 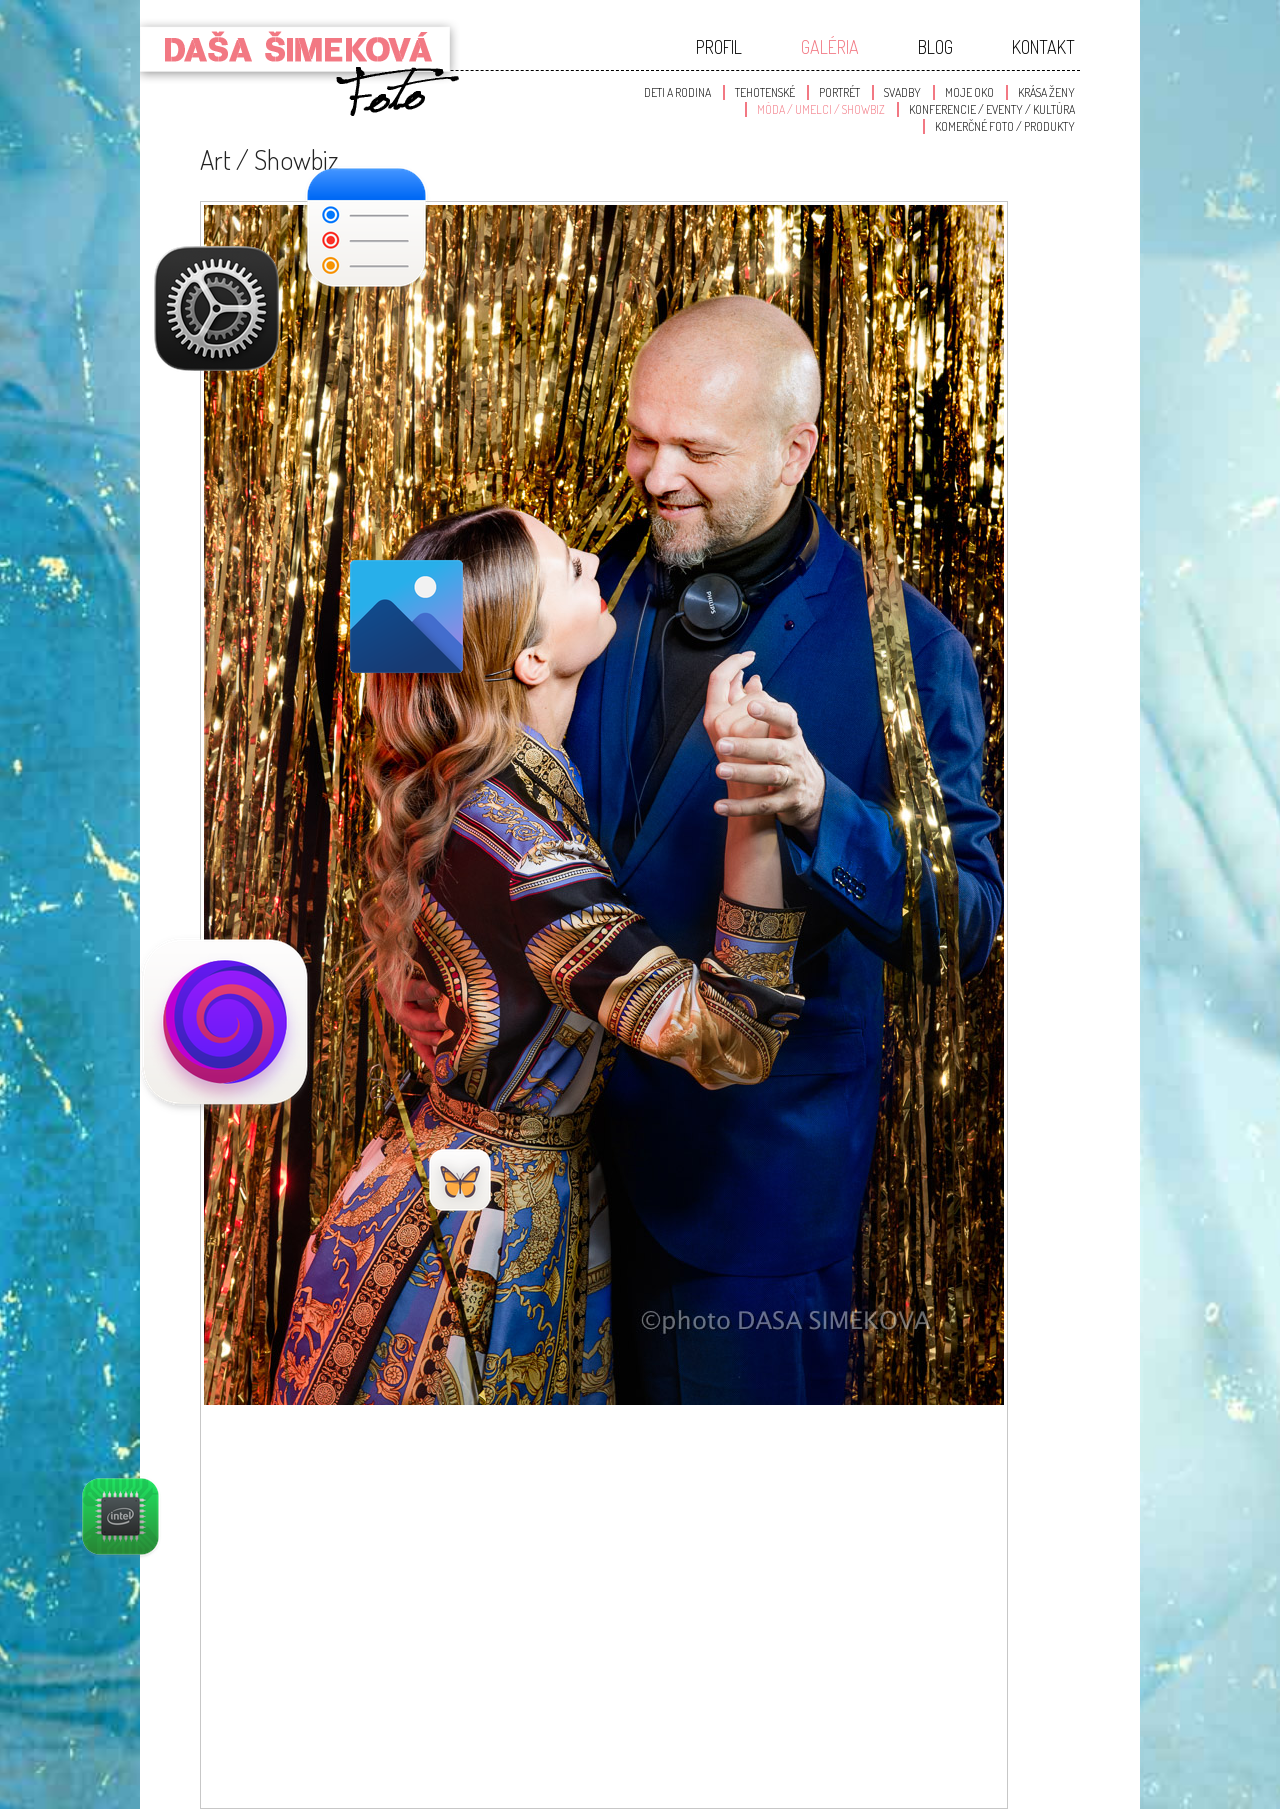 I want to click on open hardware information utility, so click(x=120, y=1516).